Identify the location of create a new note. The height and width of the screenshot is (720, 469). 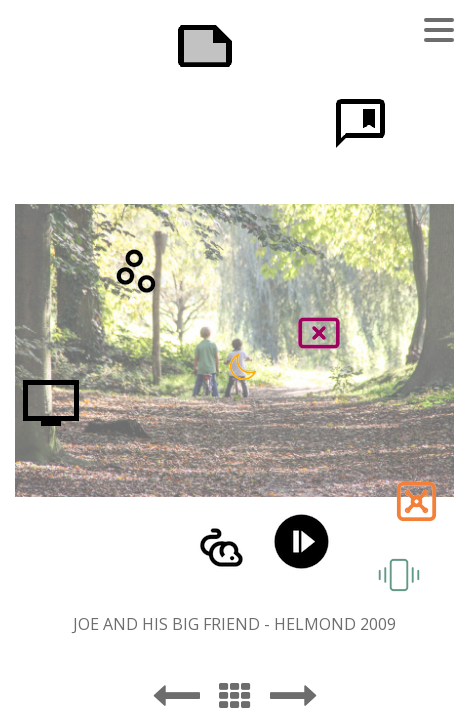
(205, 46).